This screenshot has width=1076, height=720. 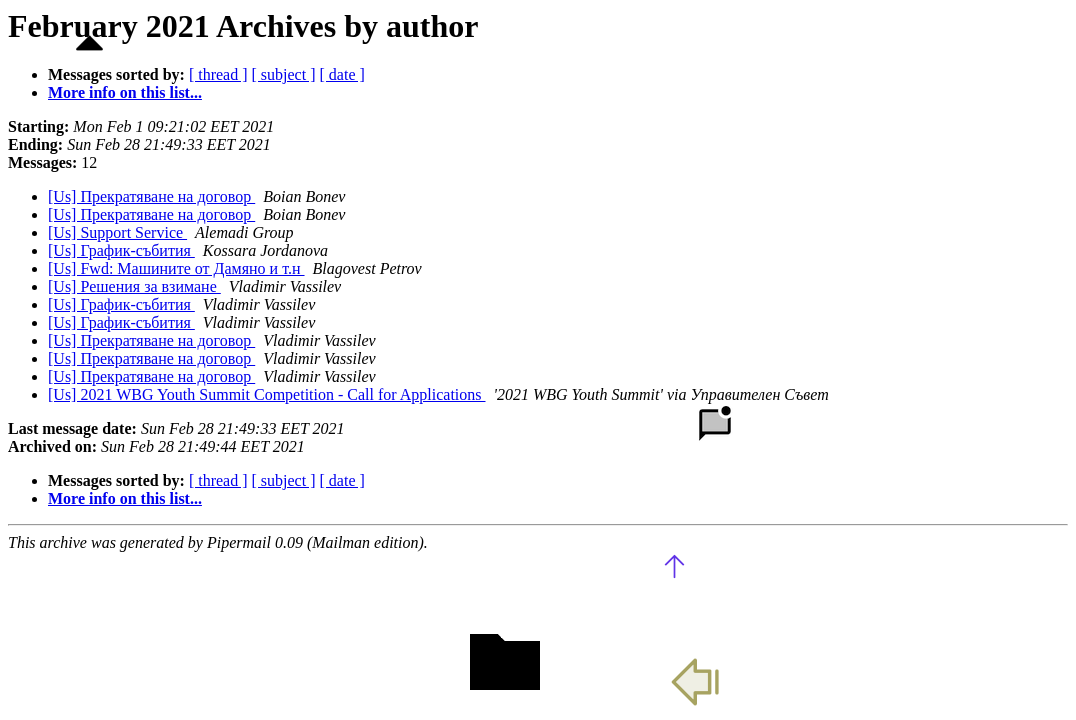 I want to click on navigate up or go to previous item, so click(x=89, y=50).